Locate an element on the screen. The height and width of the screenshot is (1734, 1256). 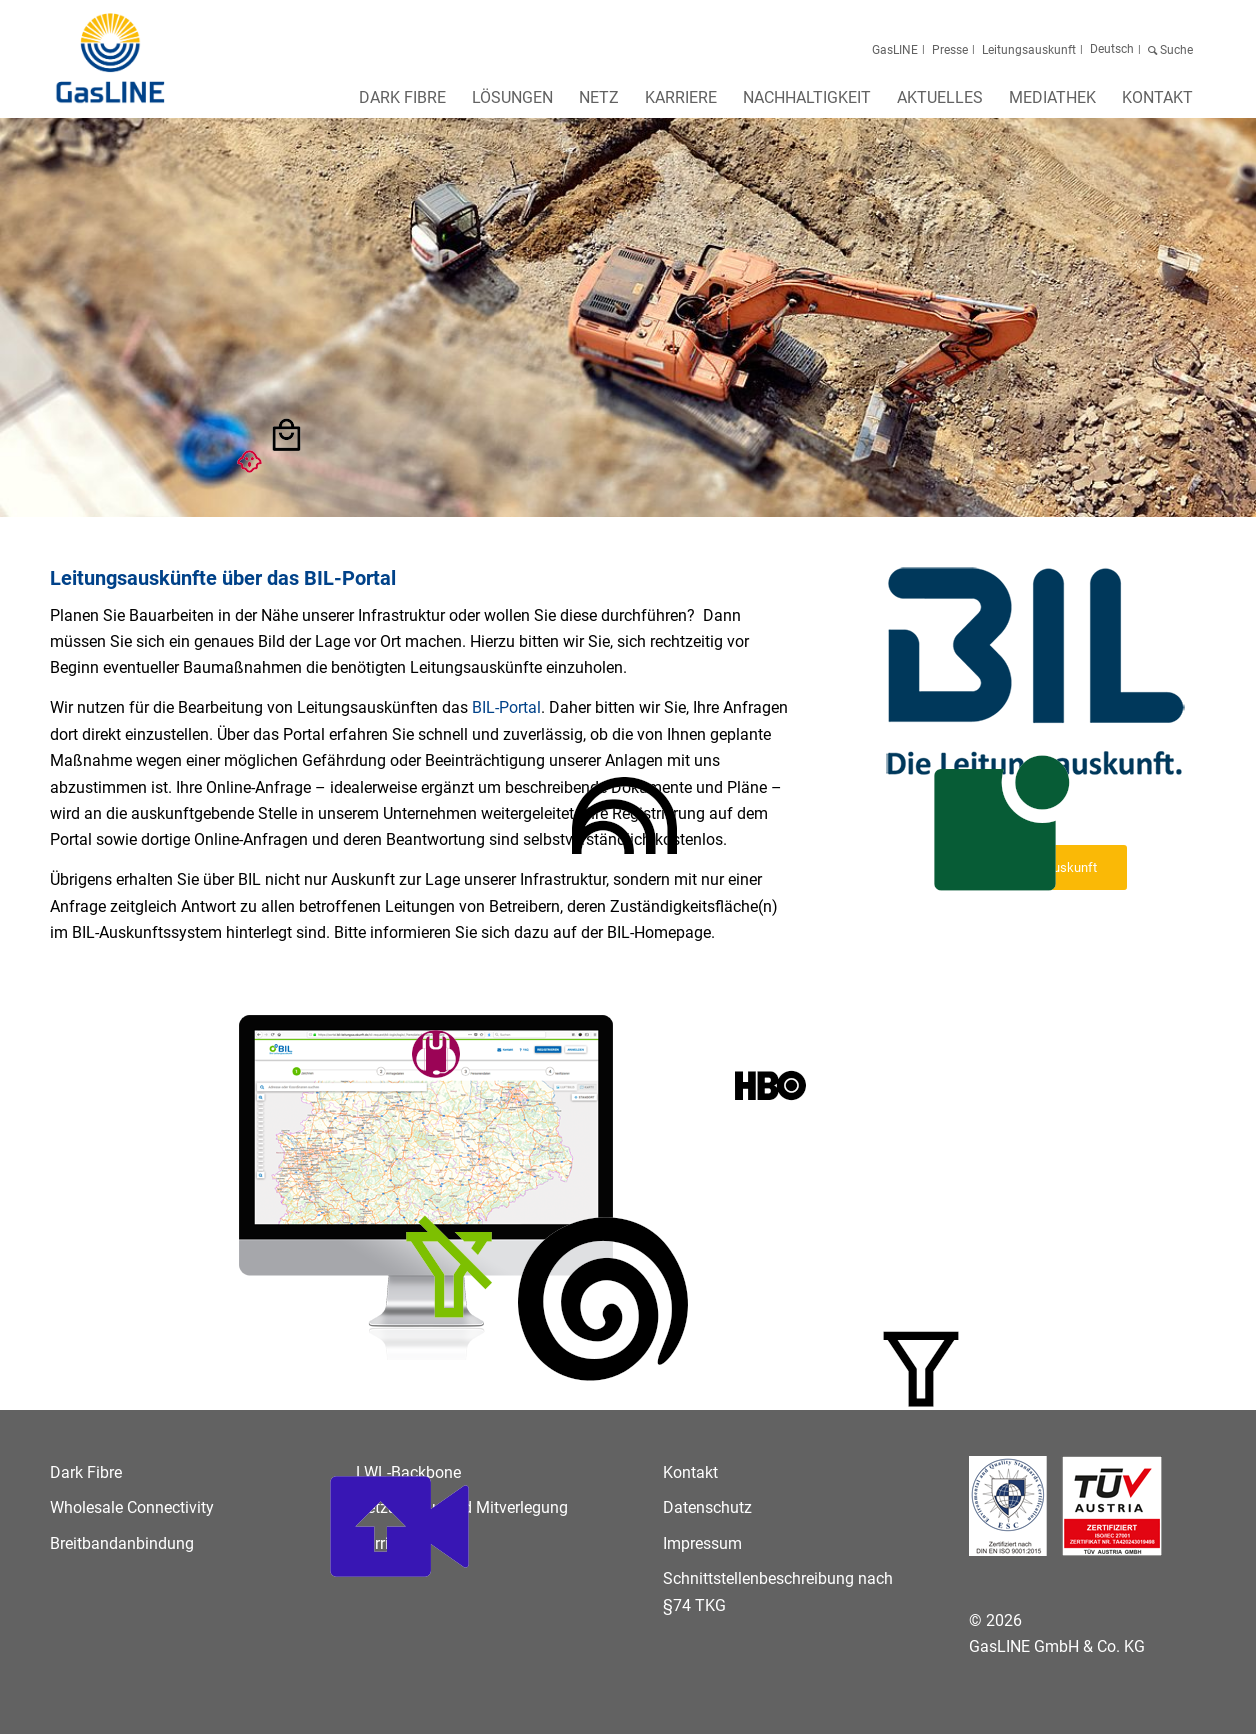
filter or sort content is located at coordinates (921, 1365).